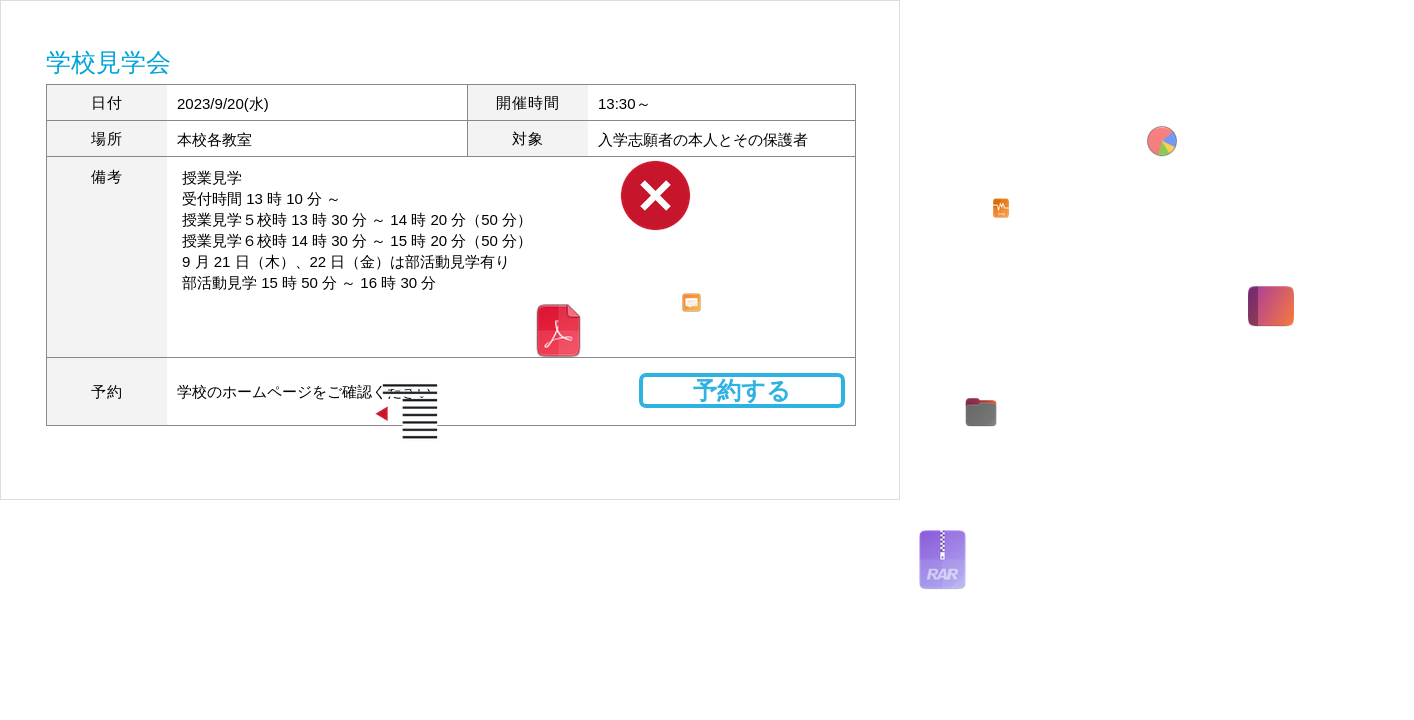 This screenshot has width=1414, height=720. Describe the element at coordinates (1162, 141) in the screenshot. I see `open disk usage analyzer` at that location.